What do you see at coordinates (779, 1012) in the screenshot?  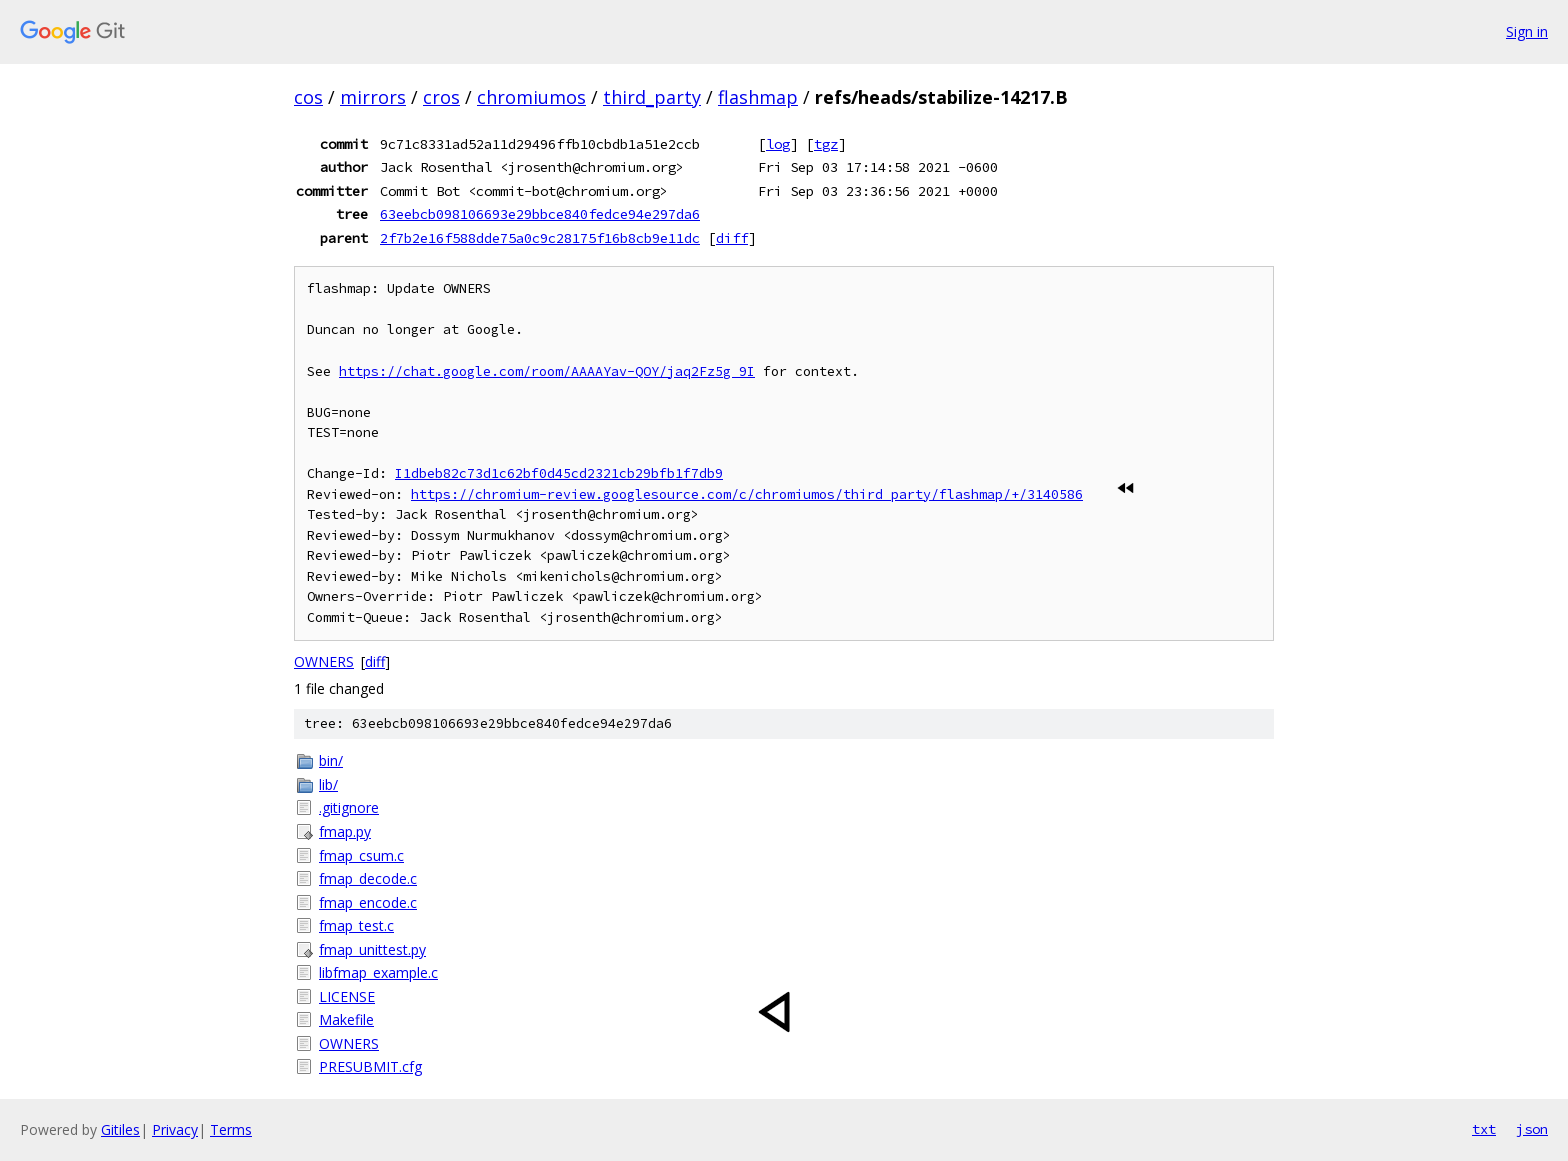 I see `play media in reverse` at bounding box center [779, 1012].